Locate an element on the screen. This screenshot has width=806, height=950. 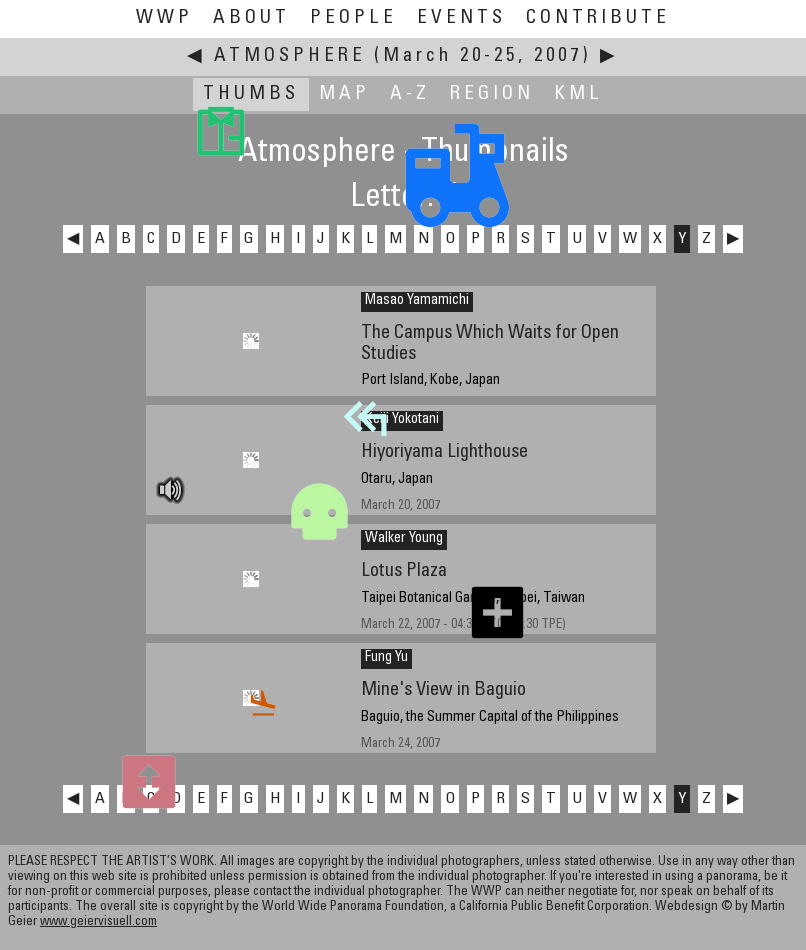
indicates arriving flight status is located at coordinates (263, 703).